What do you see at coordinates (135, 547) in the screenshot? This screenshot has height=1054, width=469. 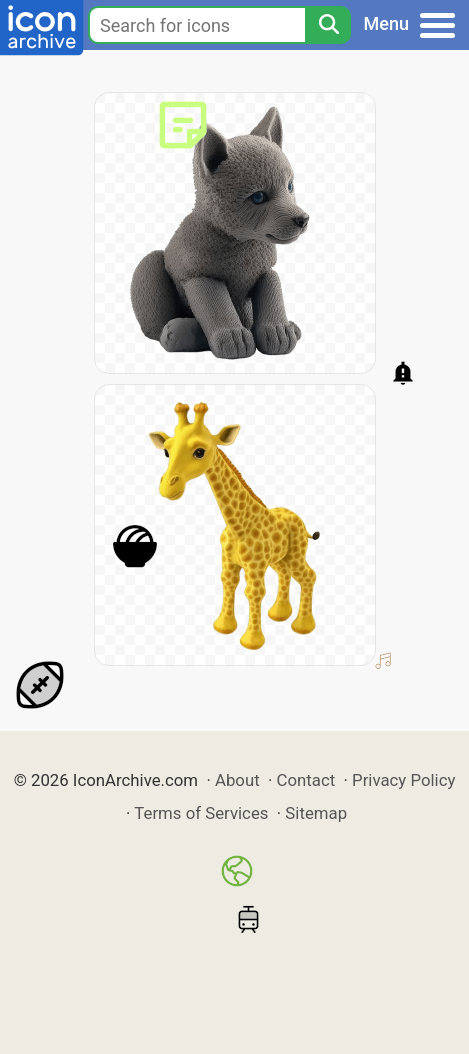 I see `view food or meal options` at bounding box center [135, 547].